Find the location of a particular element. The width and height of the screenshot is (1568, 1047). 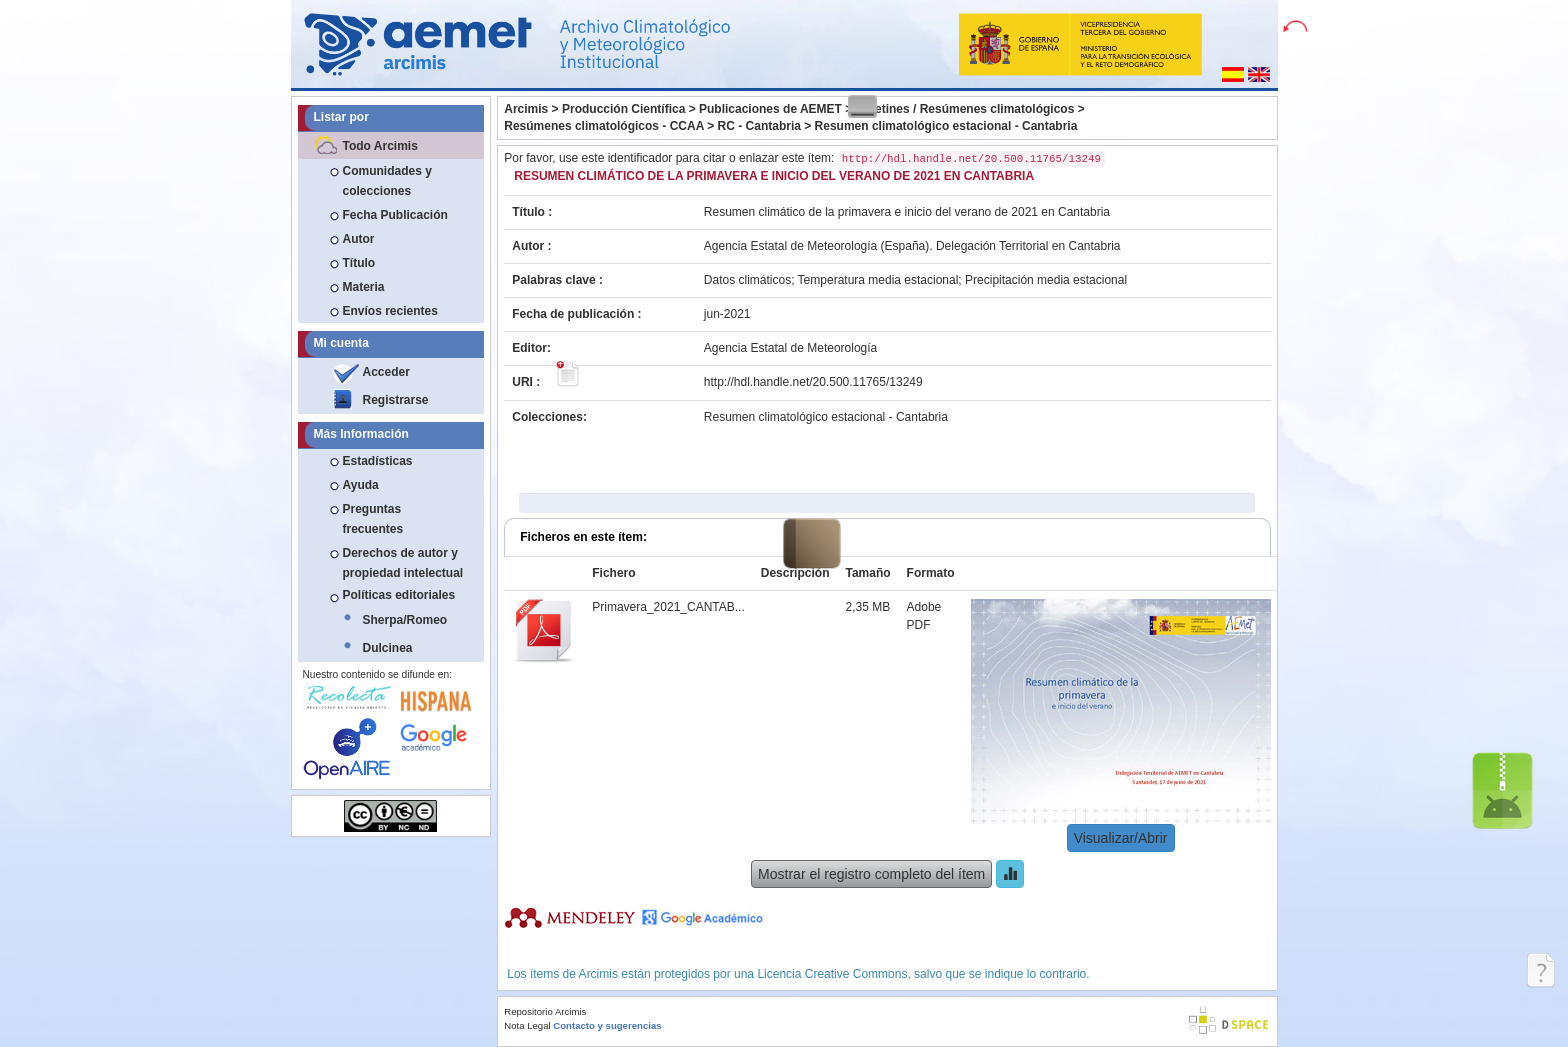

access removable storage device is located at coordinates (862, 106).